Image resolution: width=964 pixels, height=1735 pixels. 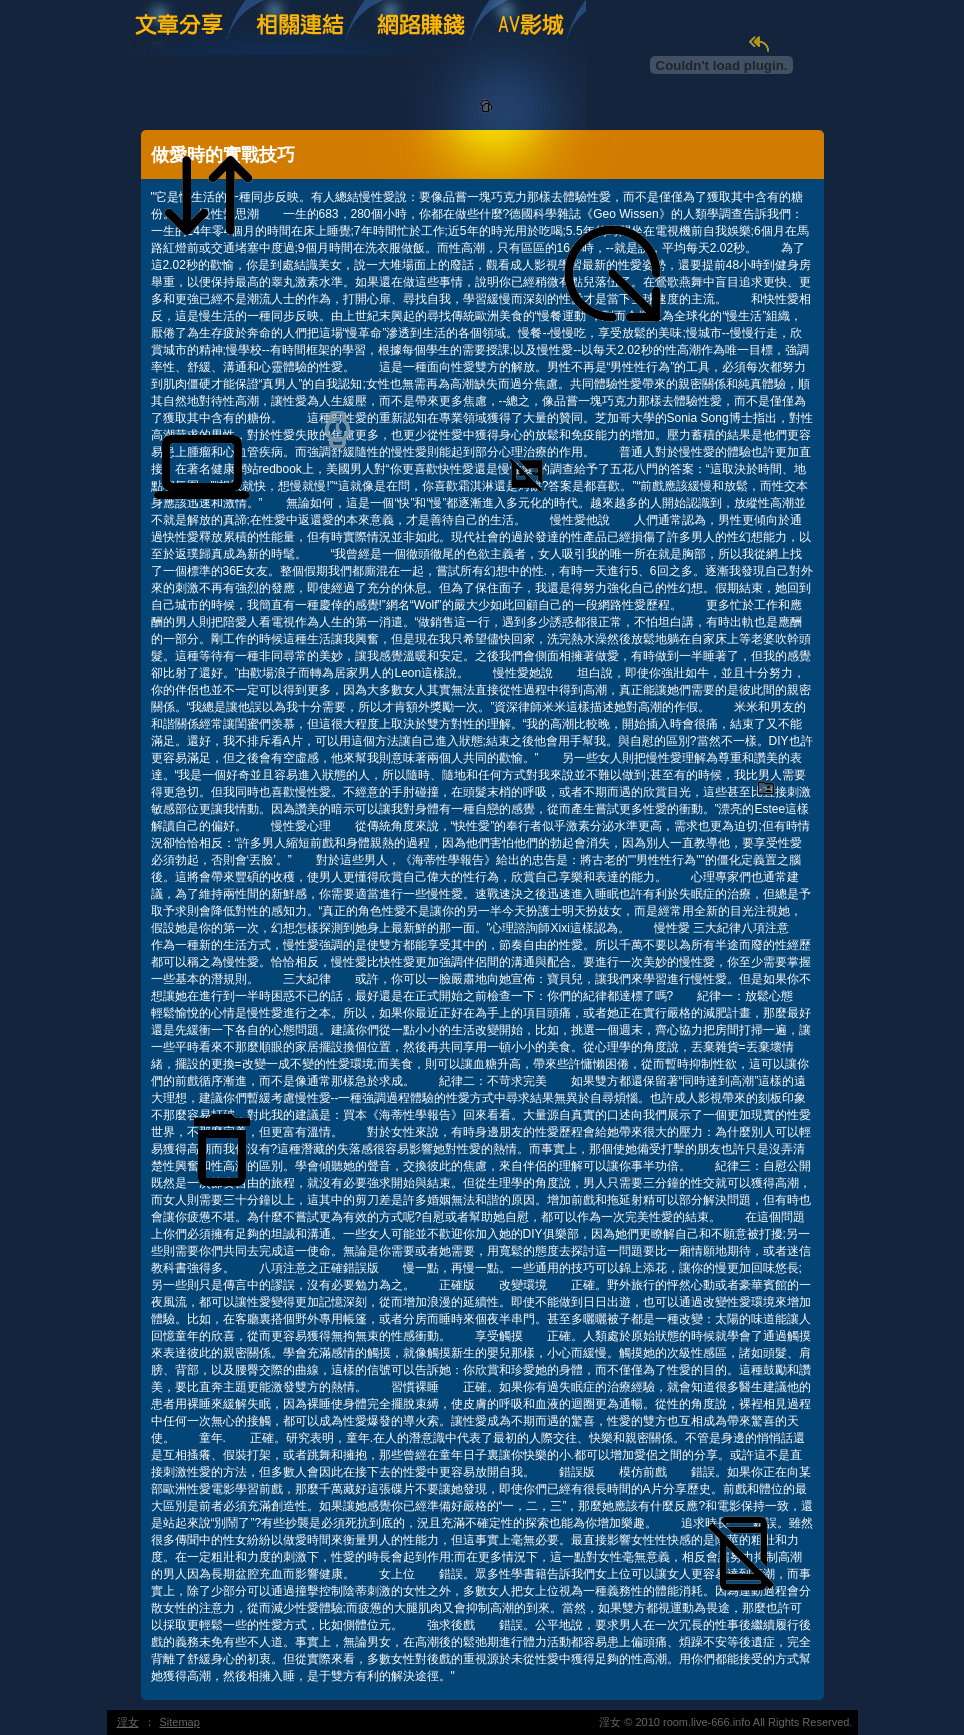 I want to click on view time or clock settings, so click(x=337, y=429).